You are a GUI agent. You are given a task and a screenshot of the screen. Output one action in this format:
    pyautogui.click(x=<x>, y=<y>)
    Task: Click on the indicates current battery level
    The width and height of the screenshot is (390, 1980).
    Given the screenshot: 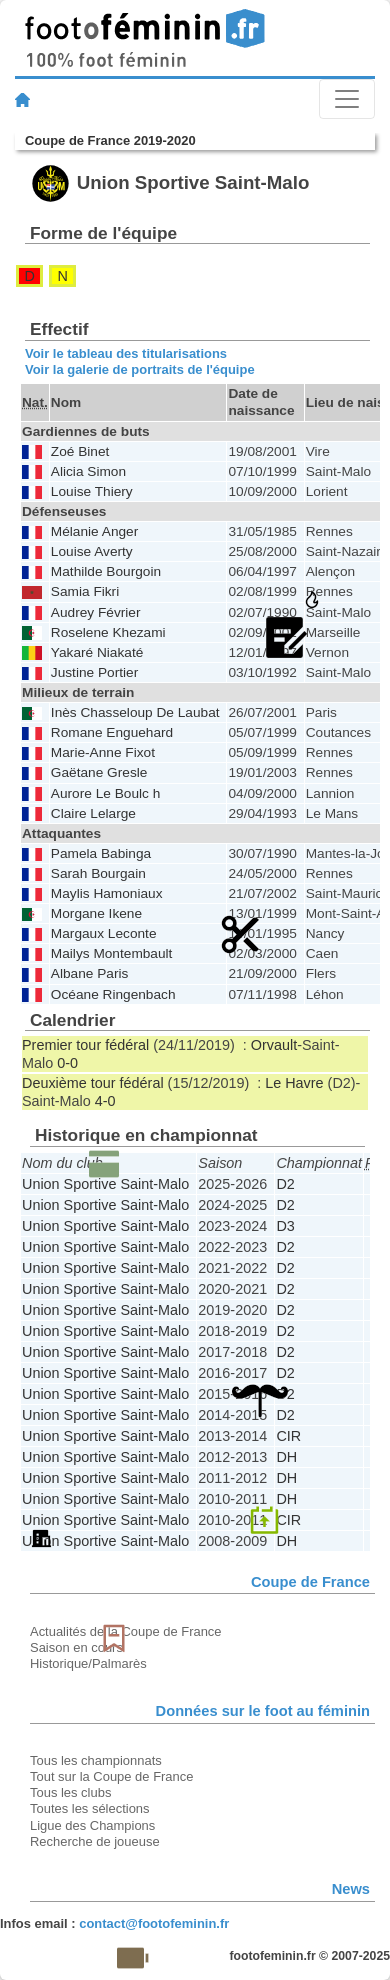 What is the action you would take?
    pyautogui.click(x=132, y=1958)
    